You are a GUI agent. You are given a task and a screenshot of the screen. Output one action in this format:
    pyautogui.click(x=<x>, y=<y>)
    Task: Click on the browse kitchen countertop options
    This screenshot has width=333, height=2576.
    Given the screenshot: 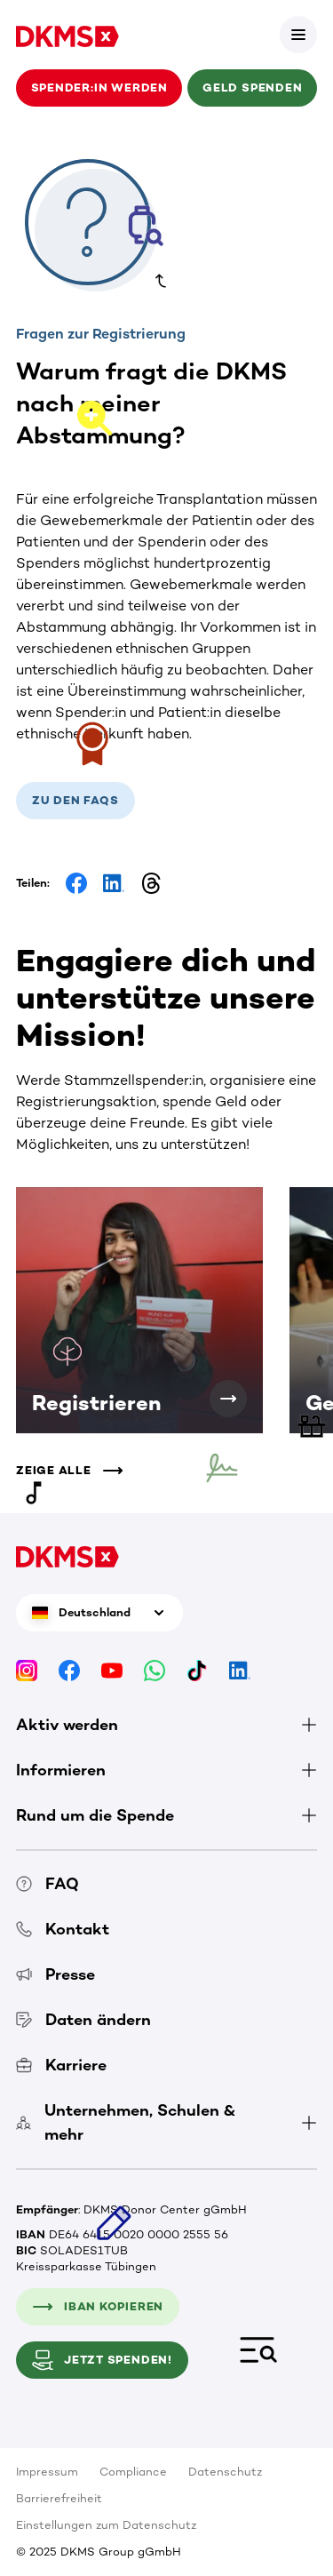 What is the action you would take?
    pyautogui.click(x=312, y=1426)
    